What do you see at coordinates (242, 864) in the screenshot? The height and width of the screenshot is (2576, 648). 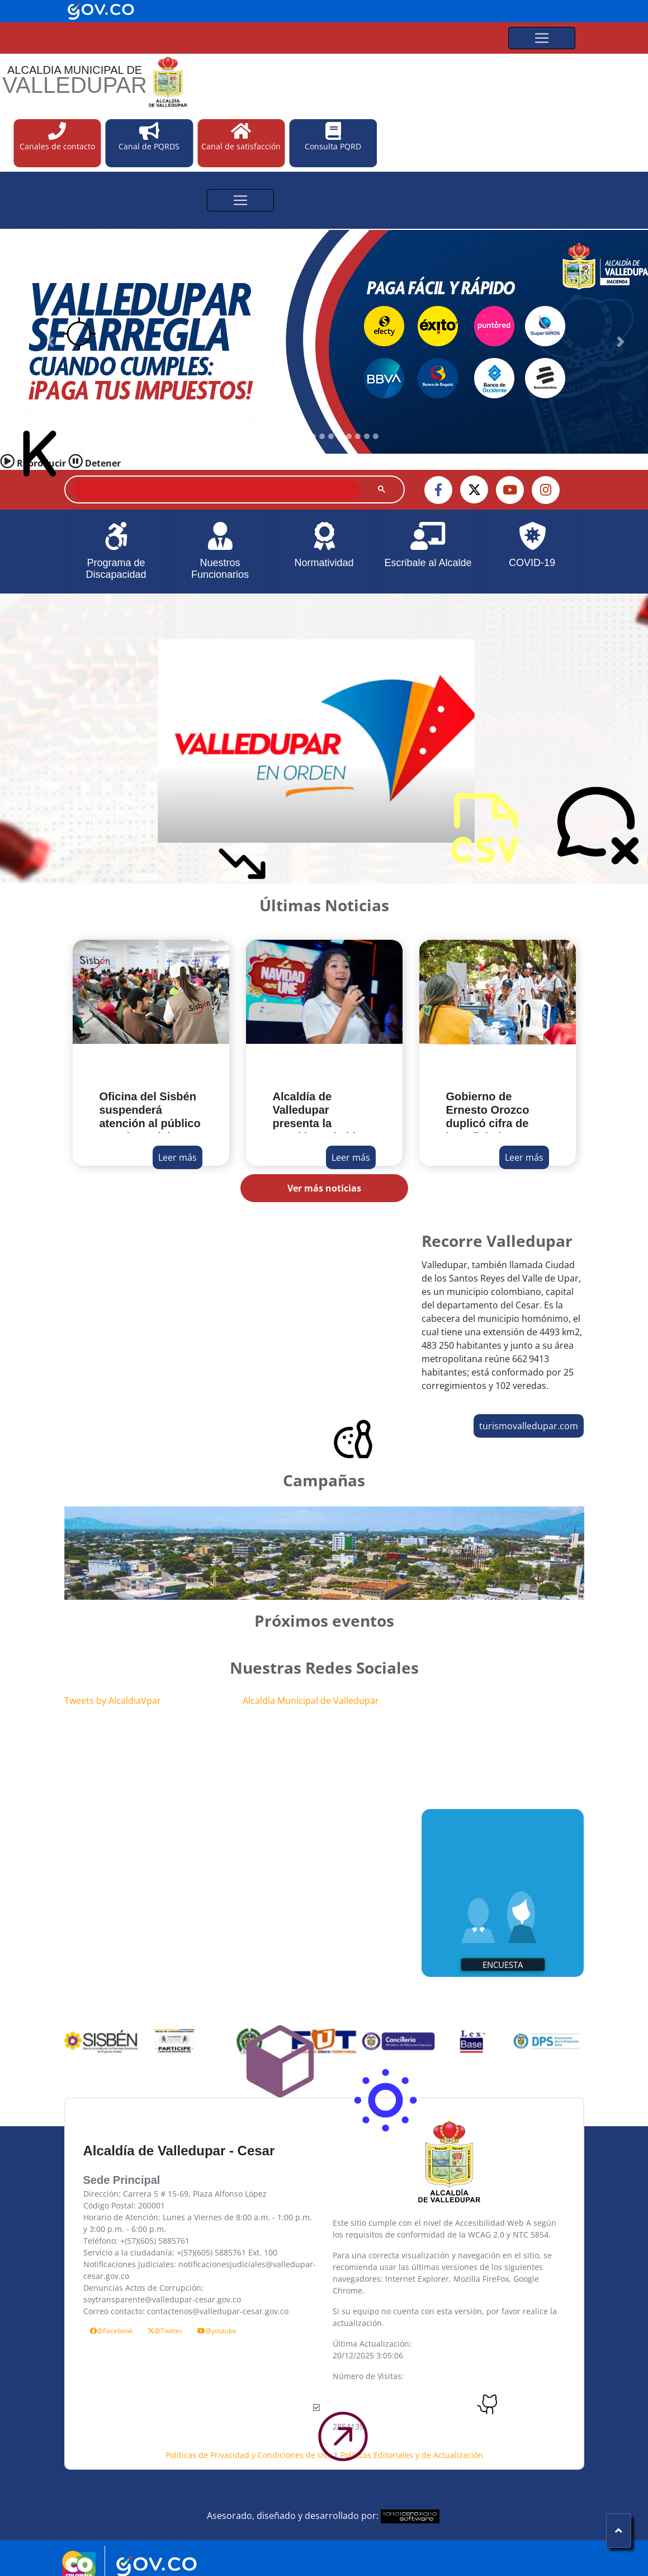 I see `indicates a declining trend or decrease in value` at bounding box center [242, 864].